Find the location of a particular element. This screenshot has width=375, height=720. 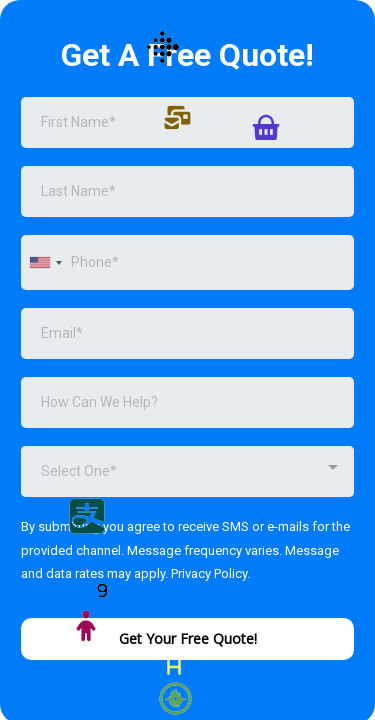

indicates child-friendly or family content is located at coordinates (86, 626).